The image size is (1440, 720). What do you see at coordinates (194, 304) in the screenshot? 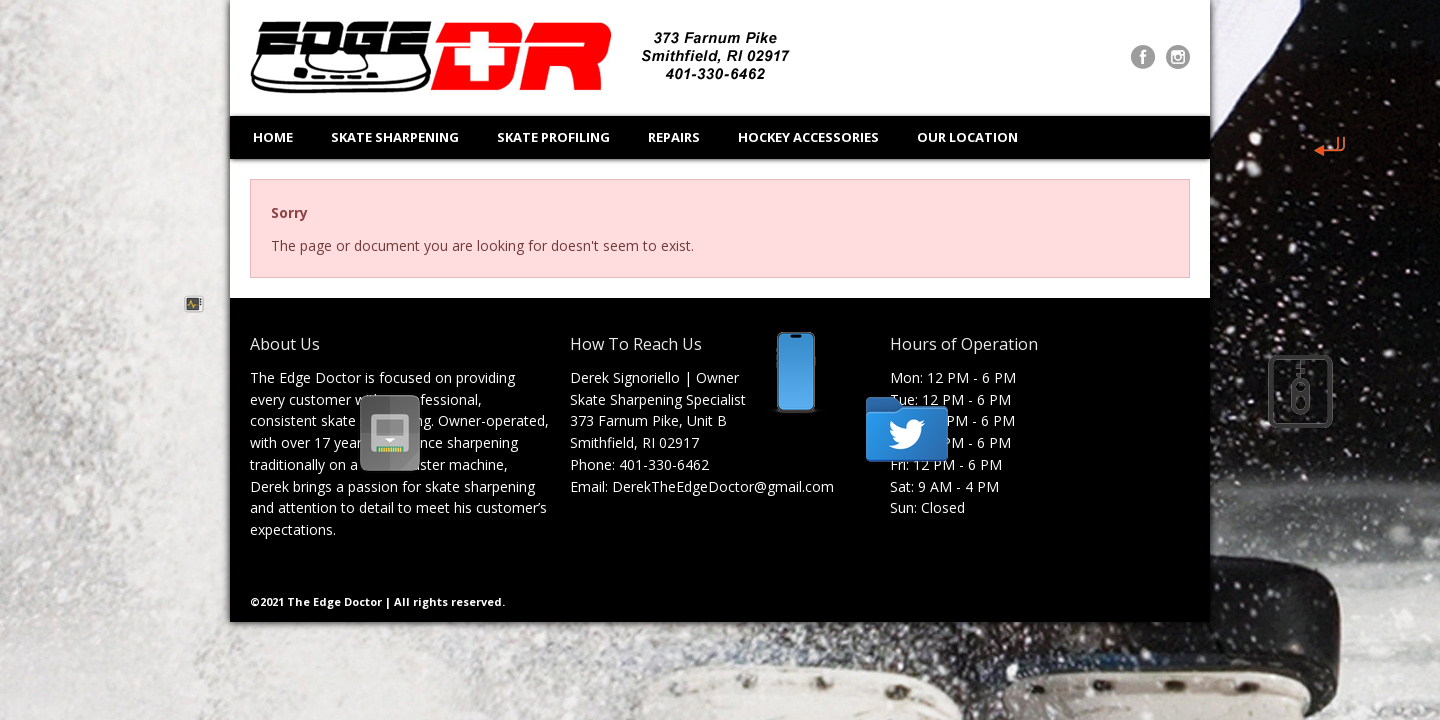
I see `launch htop system monitor` at bounding box center [194, 304].